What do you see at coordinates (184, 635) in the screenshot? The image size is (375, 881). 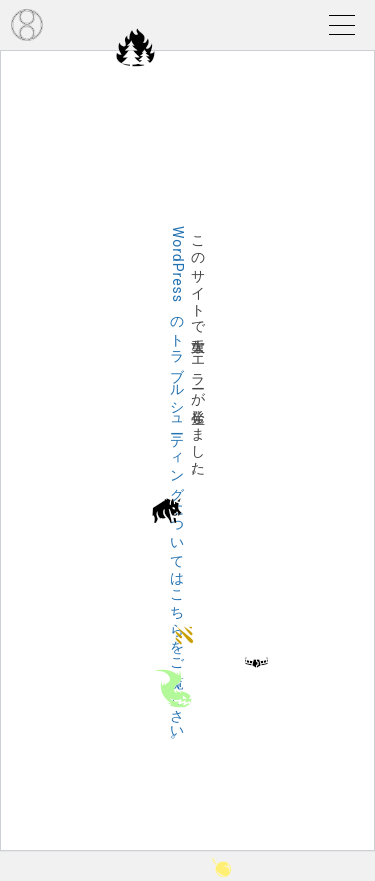 I see `indicates heavy rain weather condition` at bounding box center [184, 635].